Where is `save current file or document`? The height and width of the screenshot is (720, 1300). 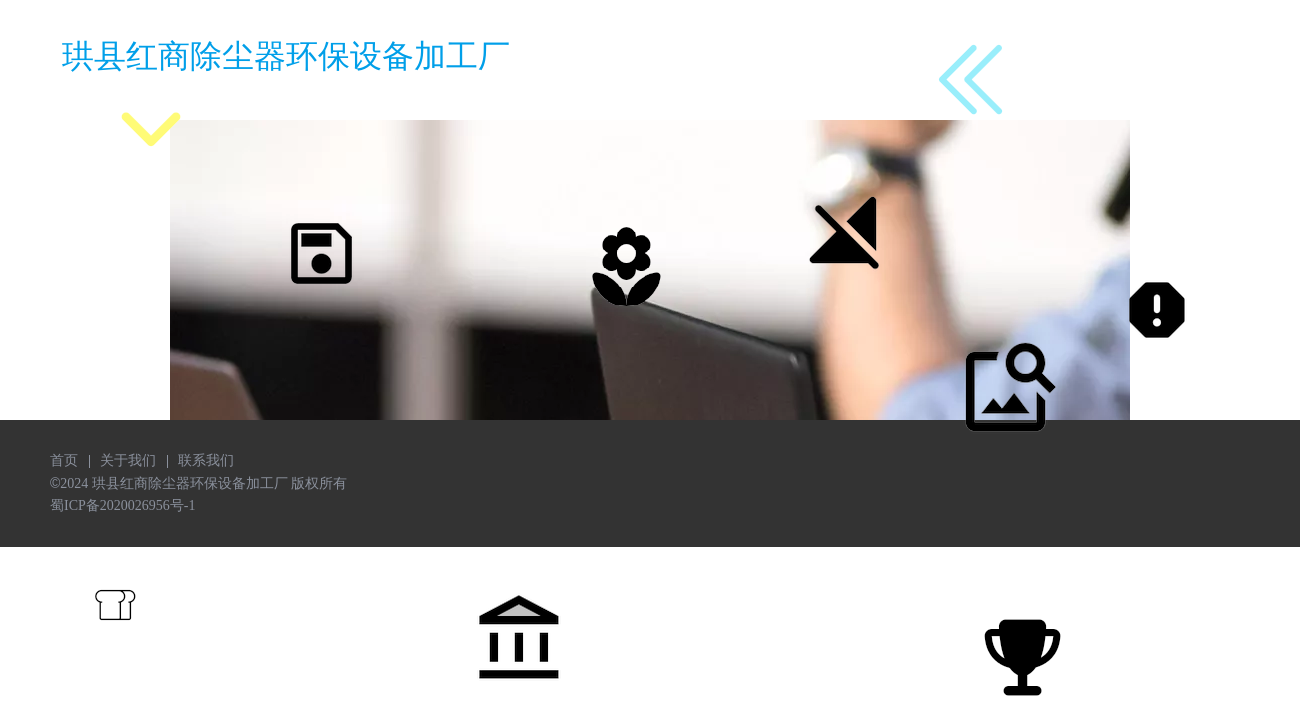
save current file or document is located at coordinates (321, 253).